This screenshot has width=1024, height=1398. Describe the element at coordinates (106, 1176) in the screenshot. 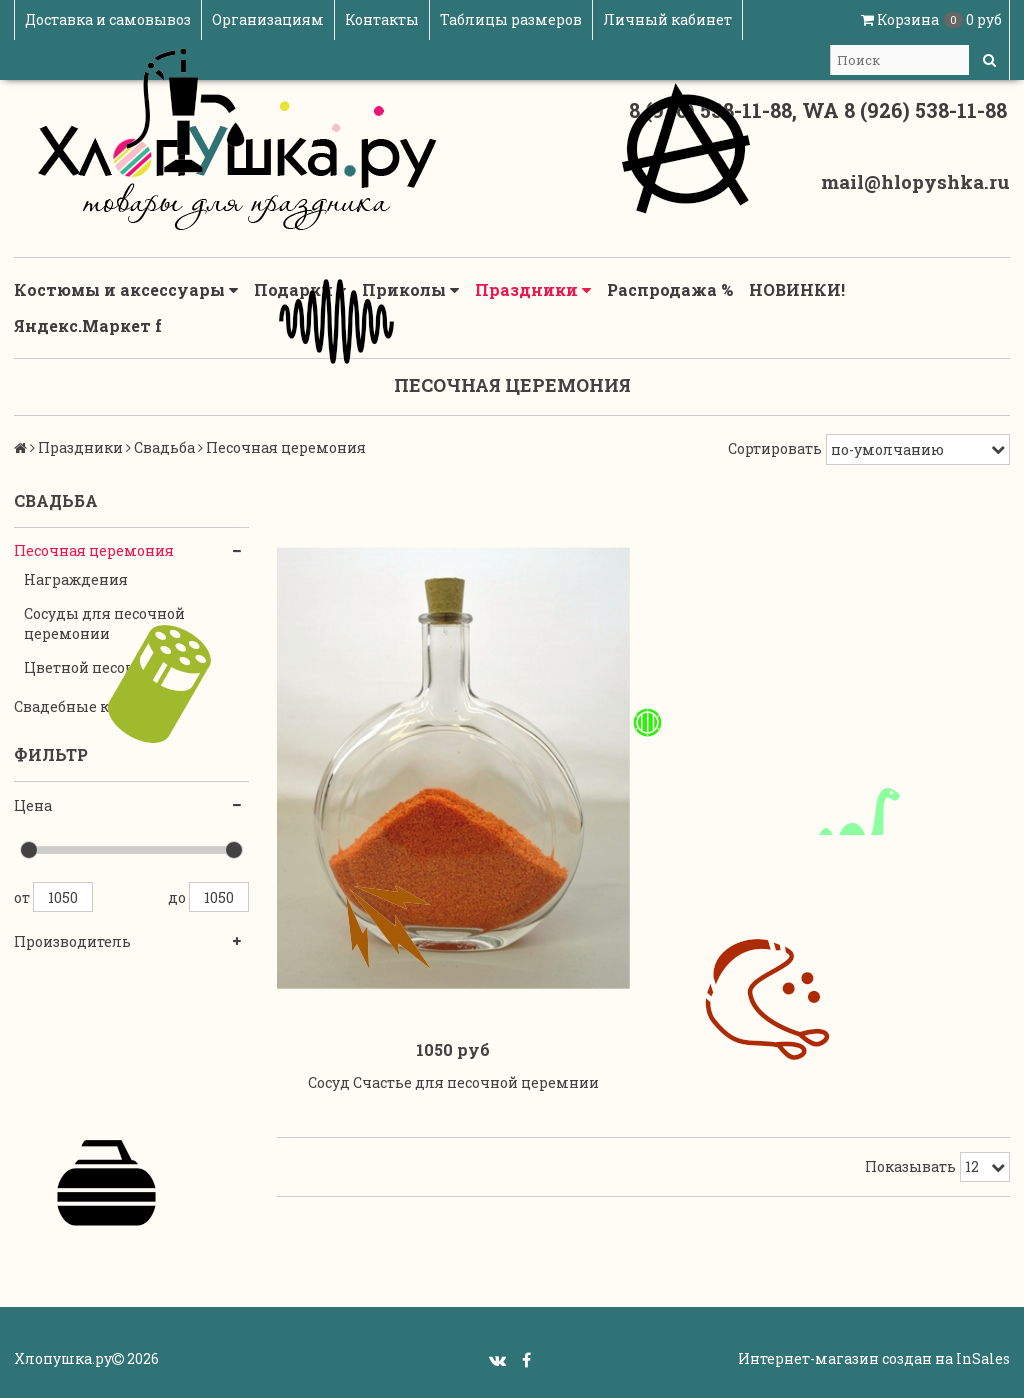

I see `access curling game or sports content` at that location.